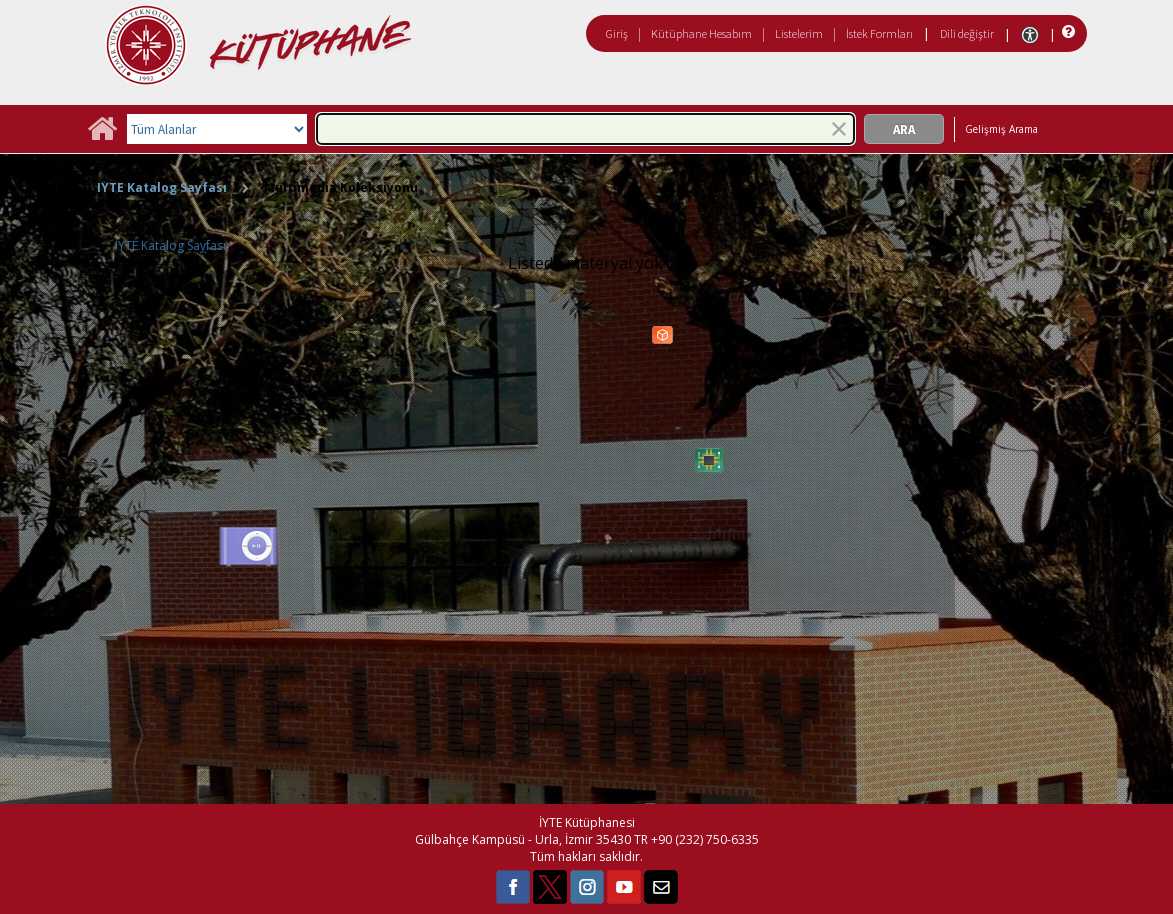 The height and width of the screenshot is (914, 1173). What do you see at coordinates (248, 535) in the screenshot?
I see `iPod shuffle device connected` at bounding box center [248, 535].